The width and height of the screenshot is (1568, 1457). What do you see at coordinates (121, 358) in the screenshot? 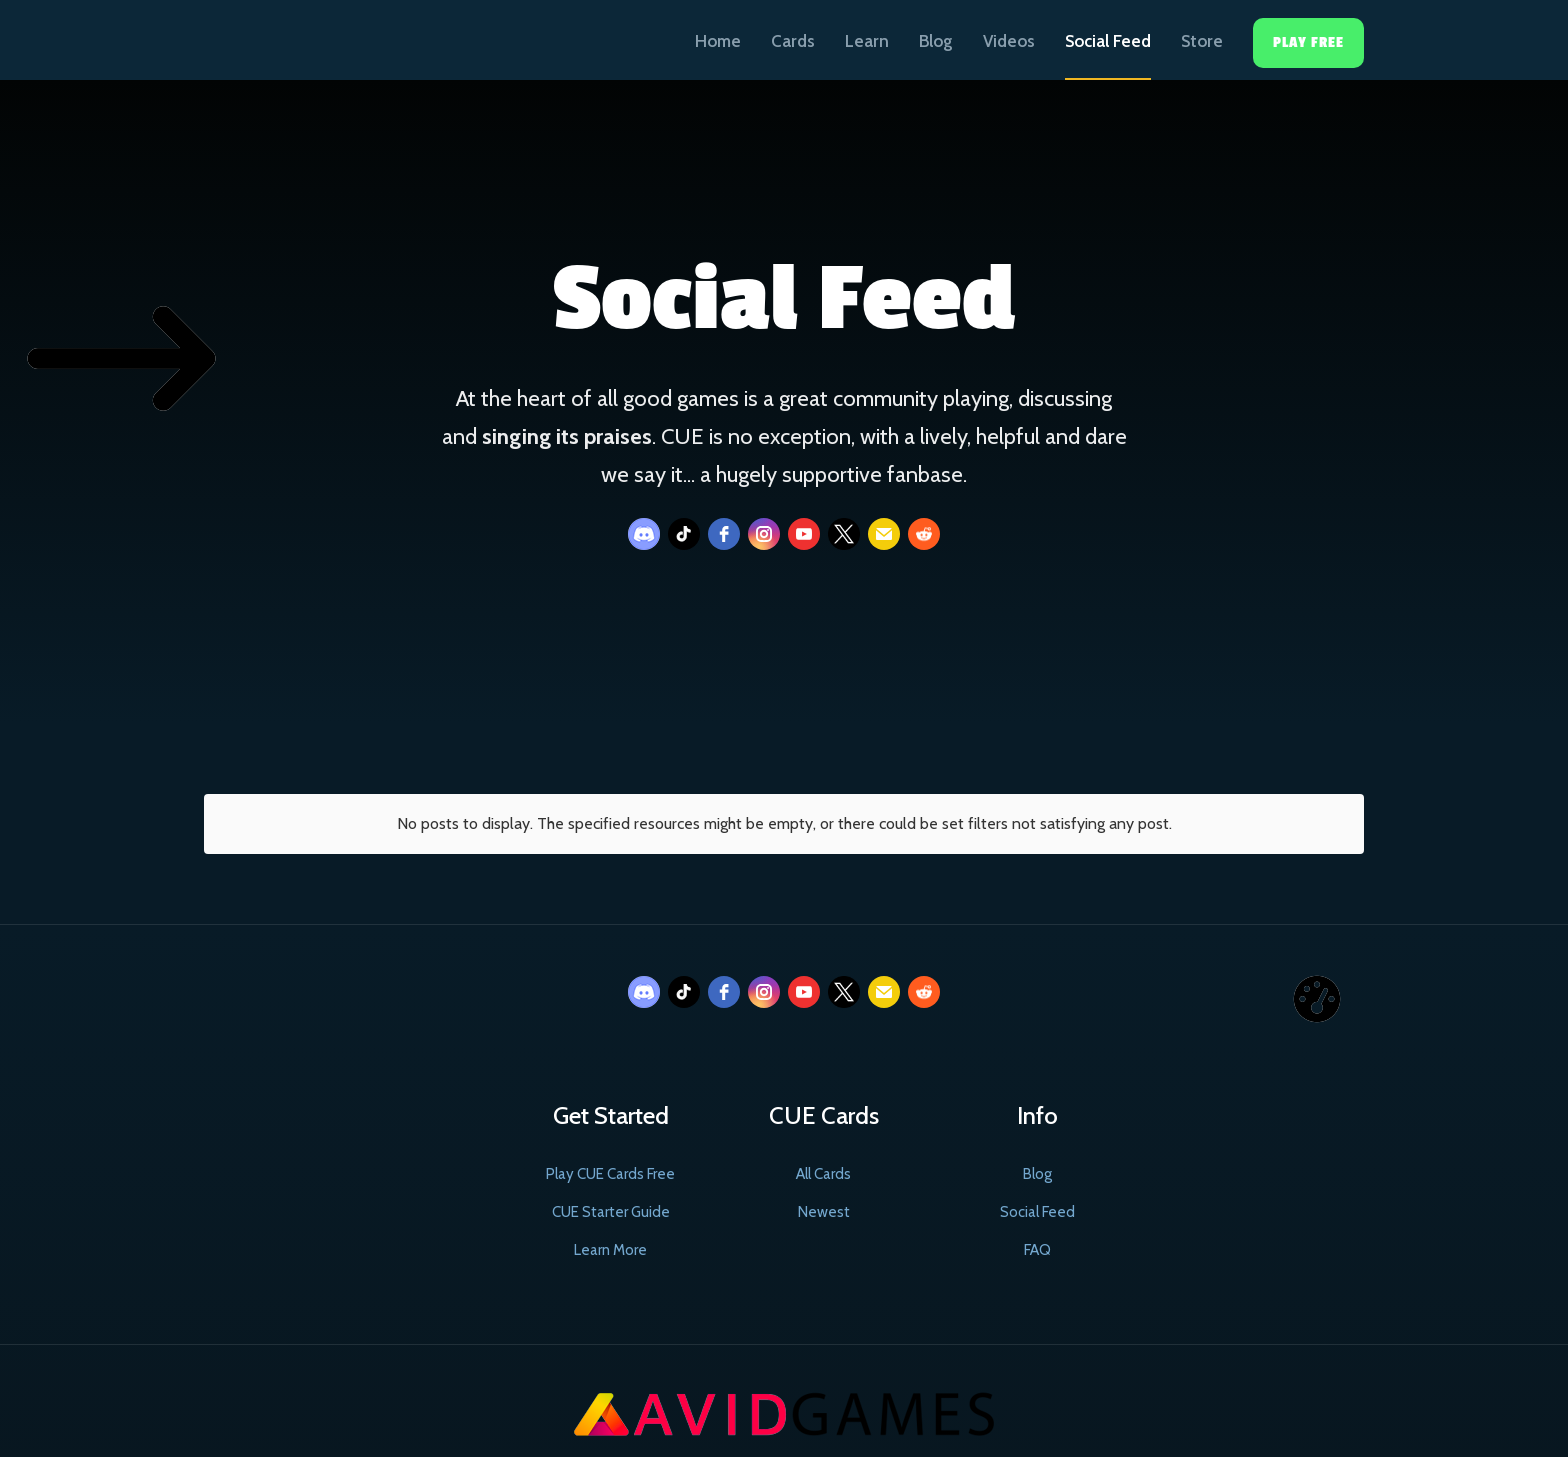
I see `continue to the next step` at bounding box center [121, 358].